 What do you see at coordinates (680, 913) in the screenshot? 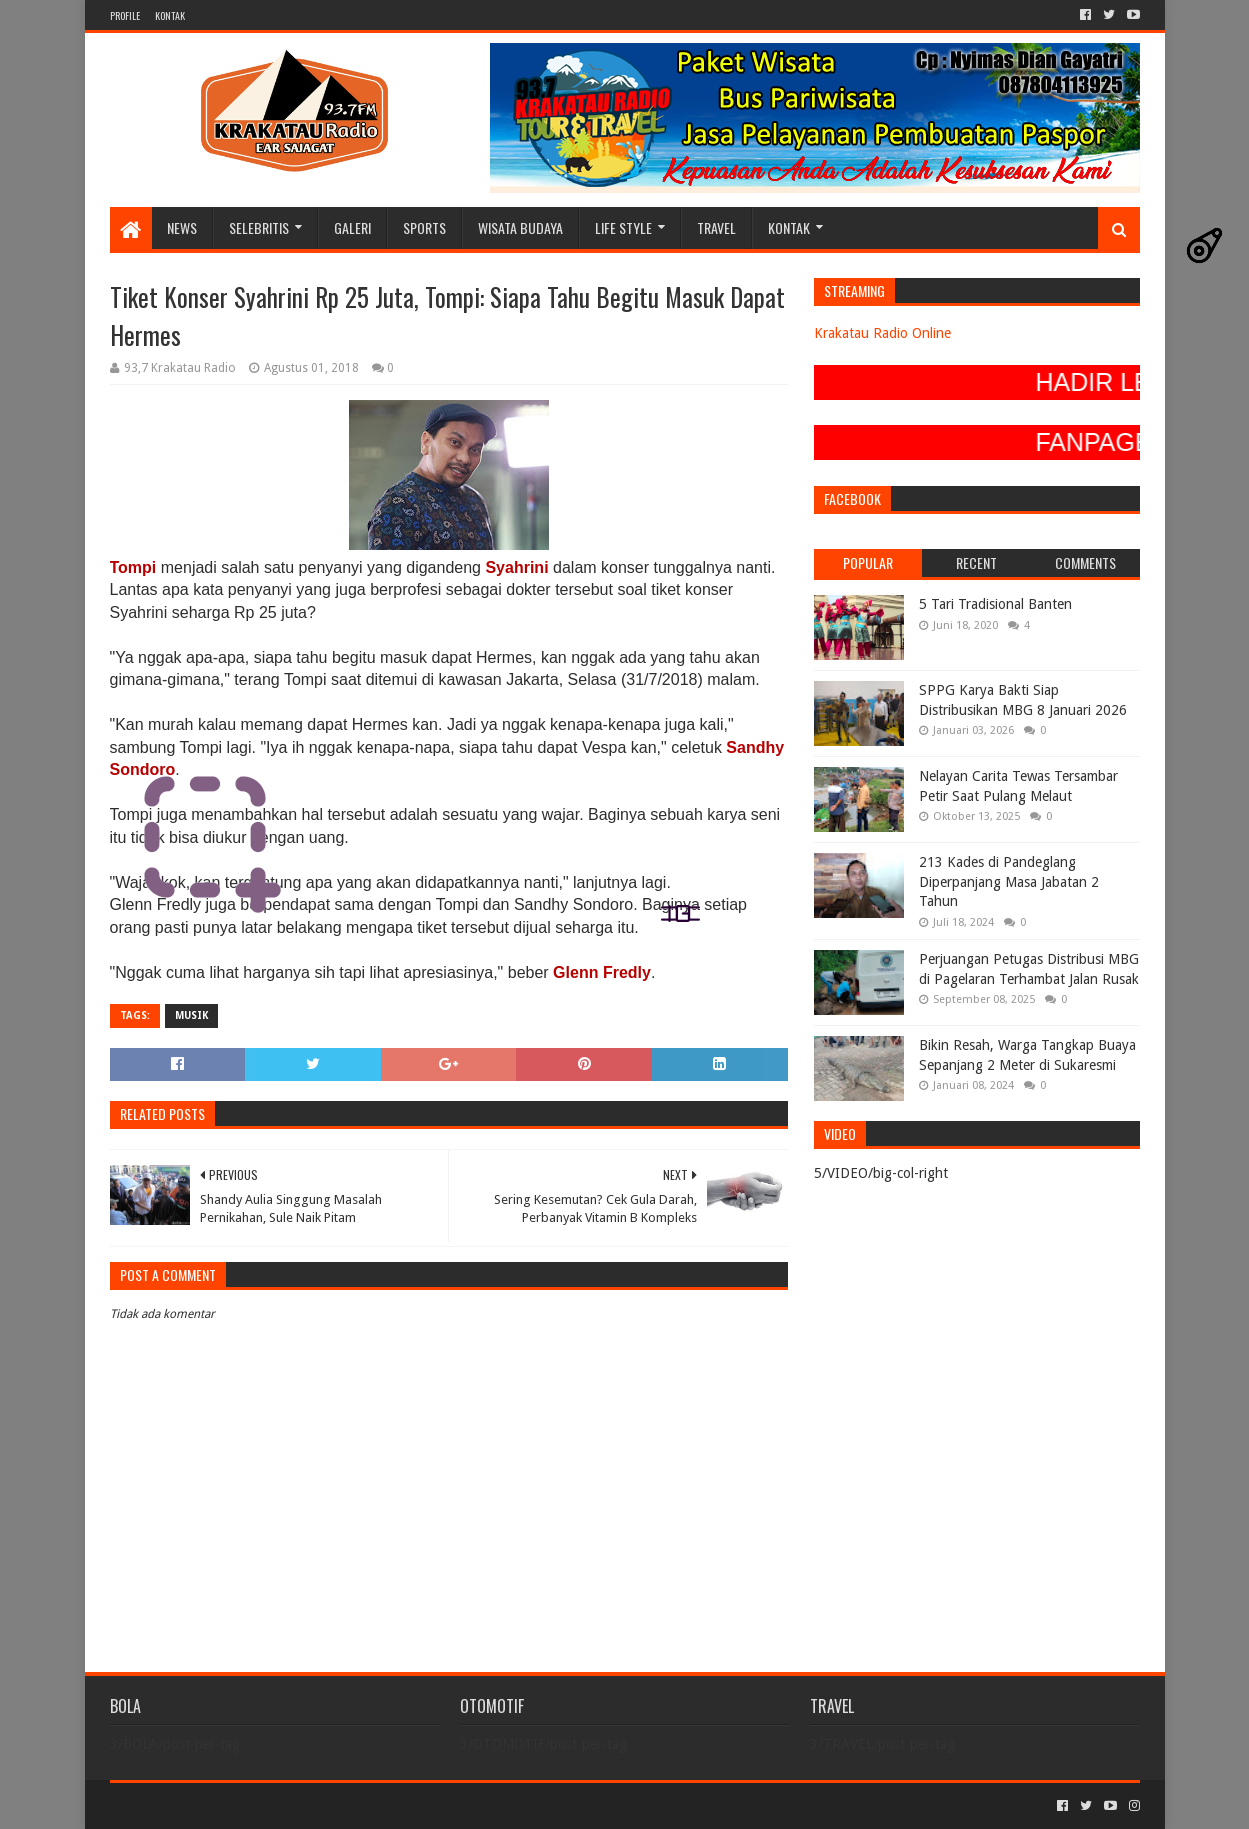
I see `adjust belt or strap settings` at bounding box center [680, 913].